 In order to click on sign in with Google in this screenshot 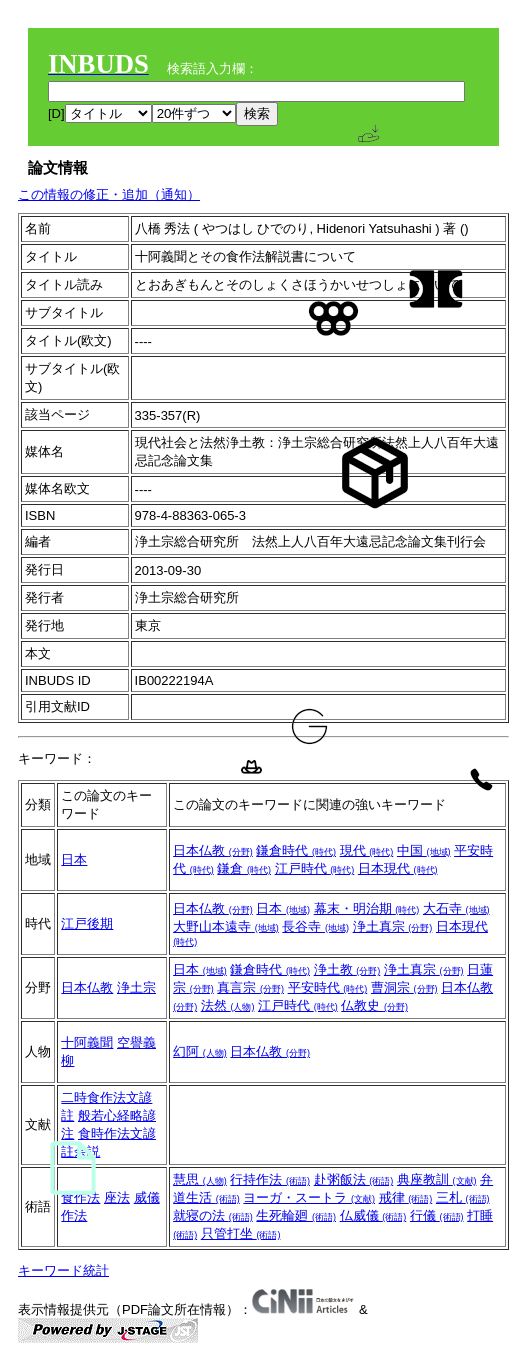, I will do `click(309, 726)`.